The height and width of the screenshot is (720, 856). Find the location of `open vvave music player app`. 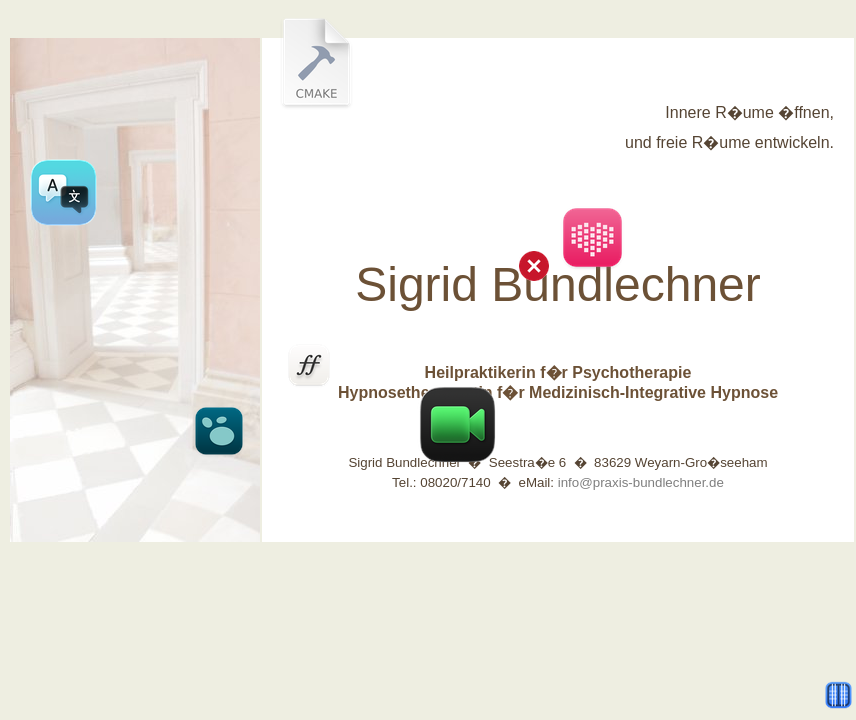

open vvave music player app is located at coordinates (592, 237).